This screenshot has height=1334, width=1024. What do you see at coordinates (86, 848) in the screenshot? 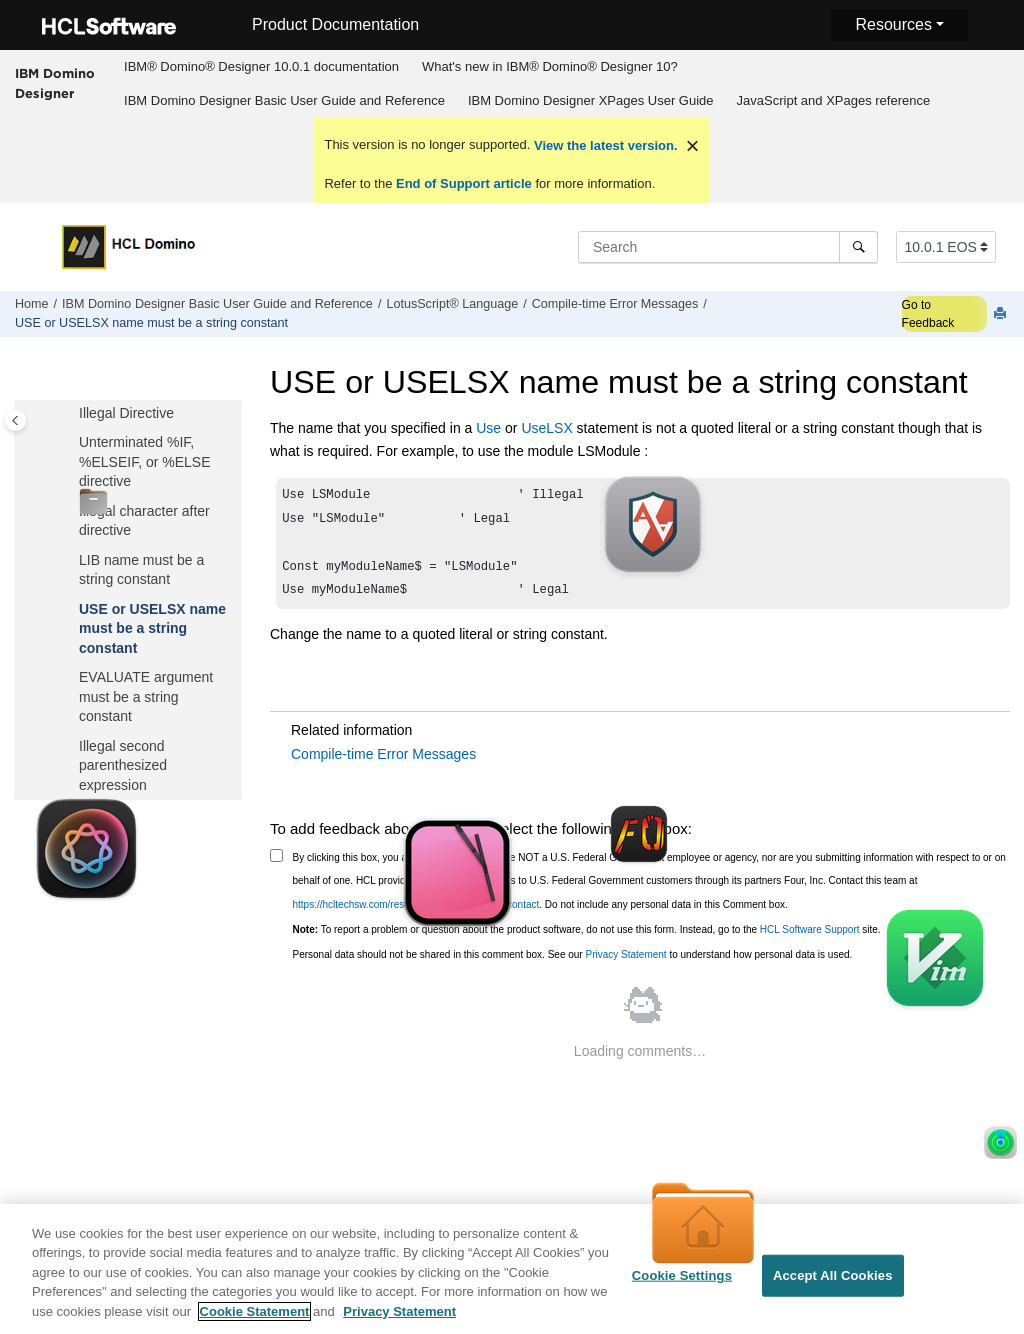
I see `open Image Playground app` at bounding box center [86, 848].